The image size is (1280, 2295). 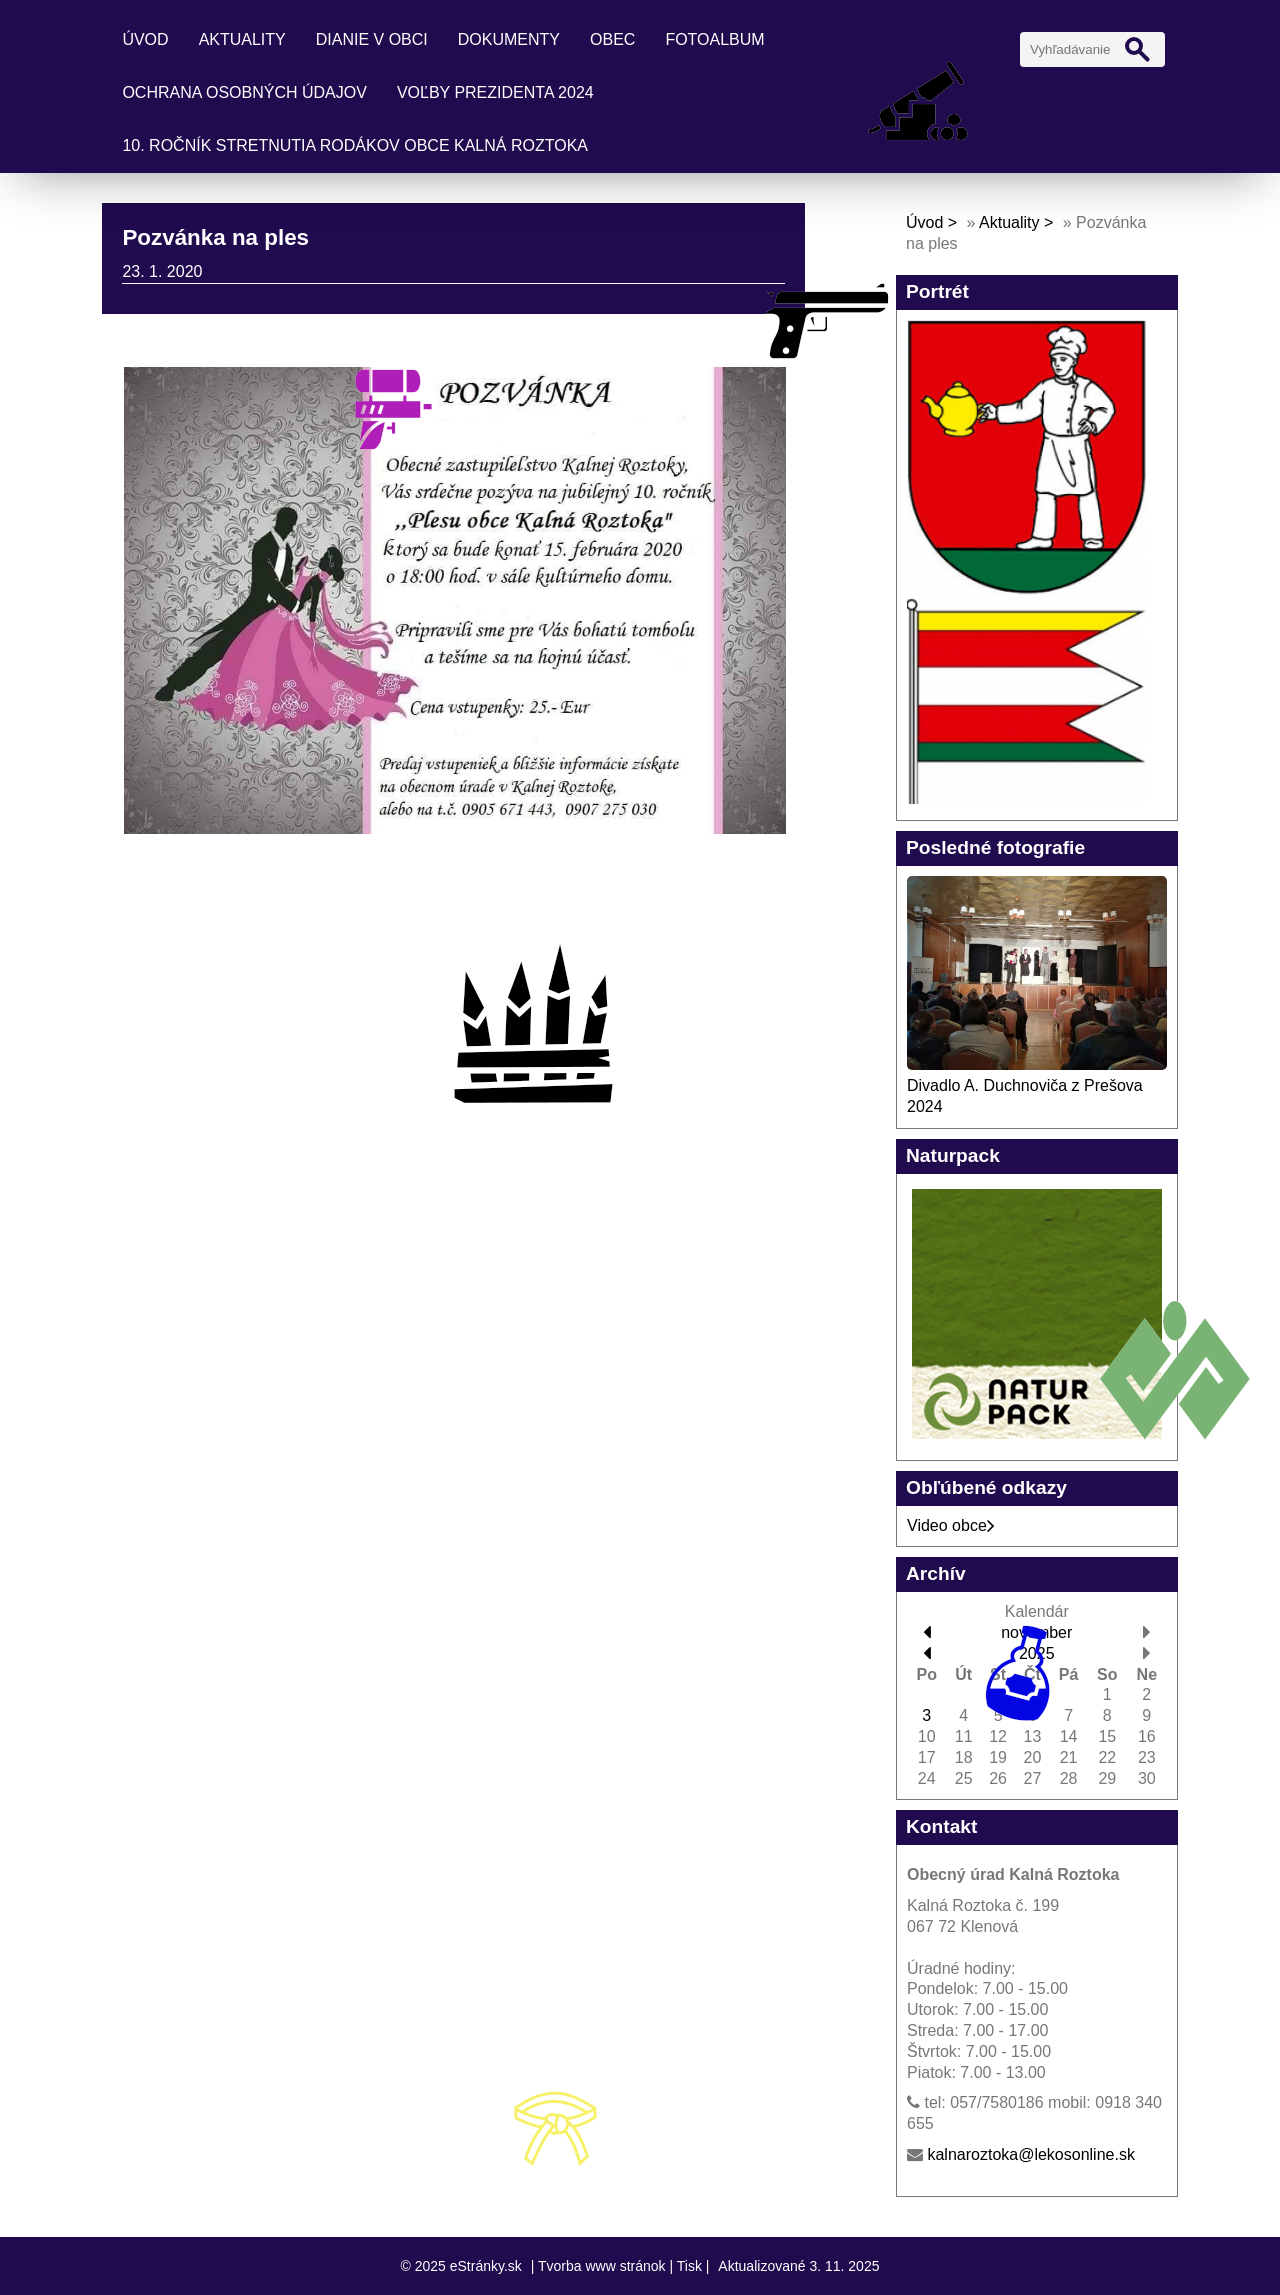 I want to click on indicates martial arts or karate-related content, so click(x=555, y=2125).